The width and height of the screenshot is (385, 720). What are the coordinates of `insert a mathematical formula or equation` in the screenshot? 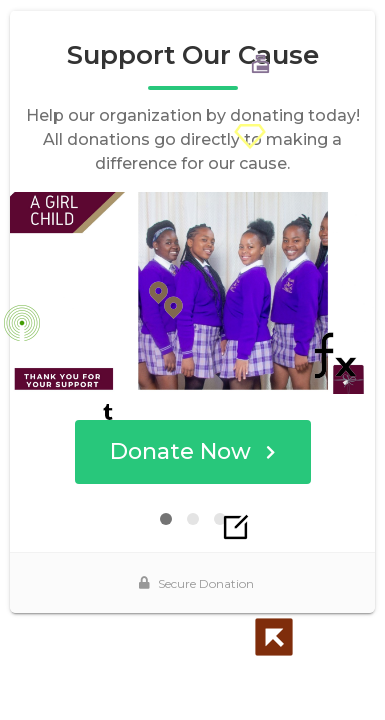 It's located at (335, 355).